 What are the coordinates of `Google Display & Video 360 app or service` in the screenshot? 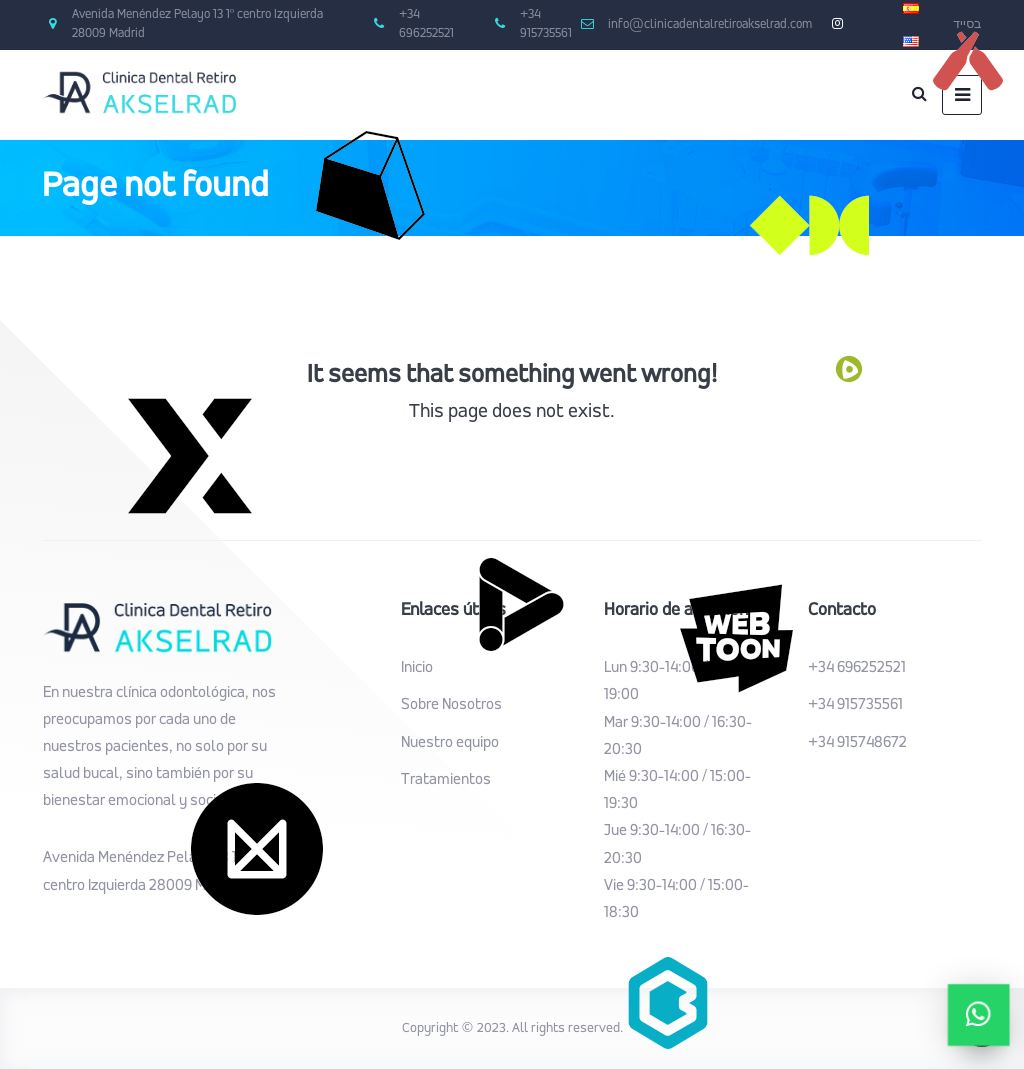 It's located at (521, 604).